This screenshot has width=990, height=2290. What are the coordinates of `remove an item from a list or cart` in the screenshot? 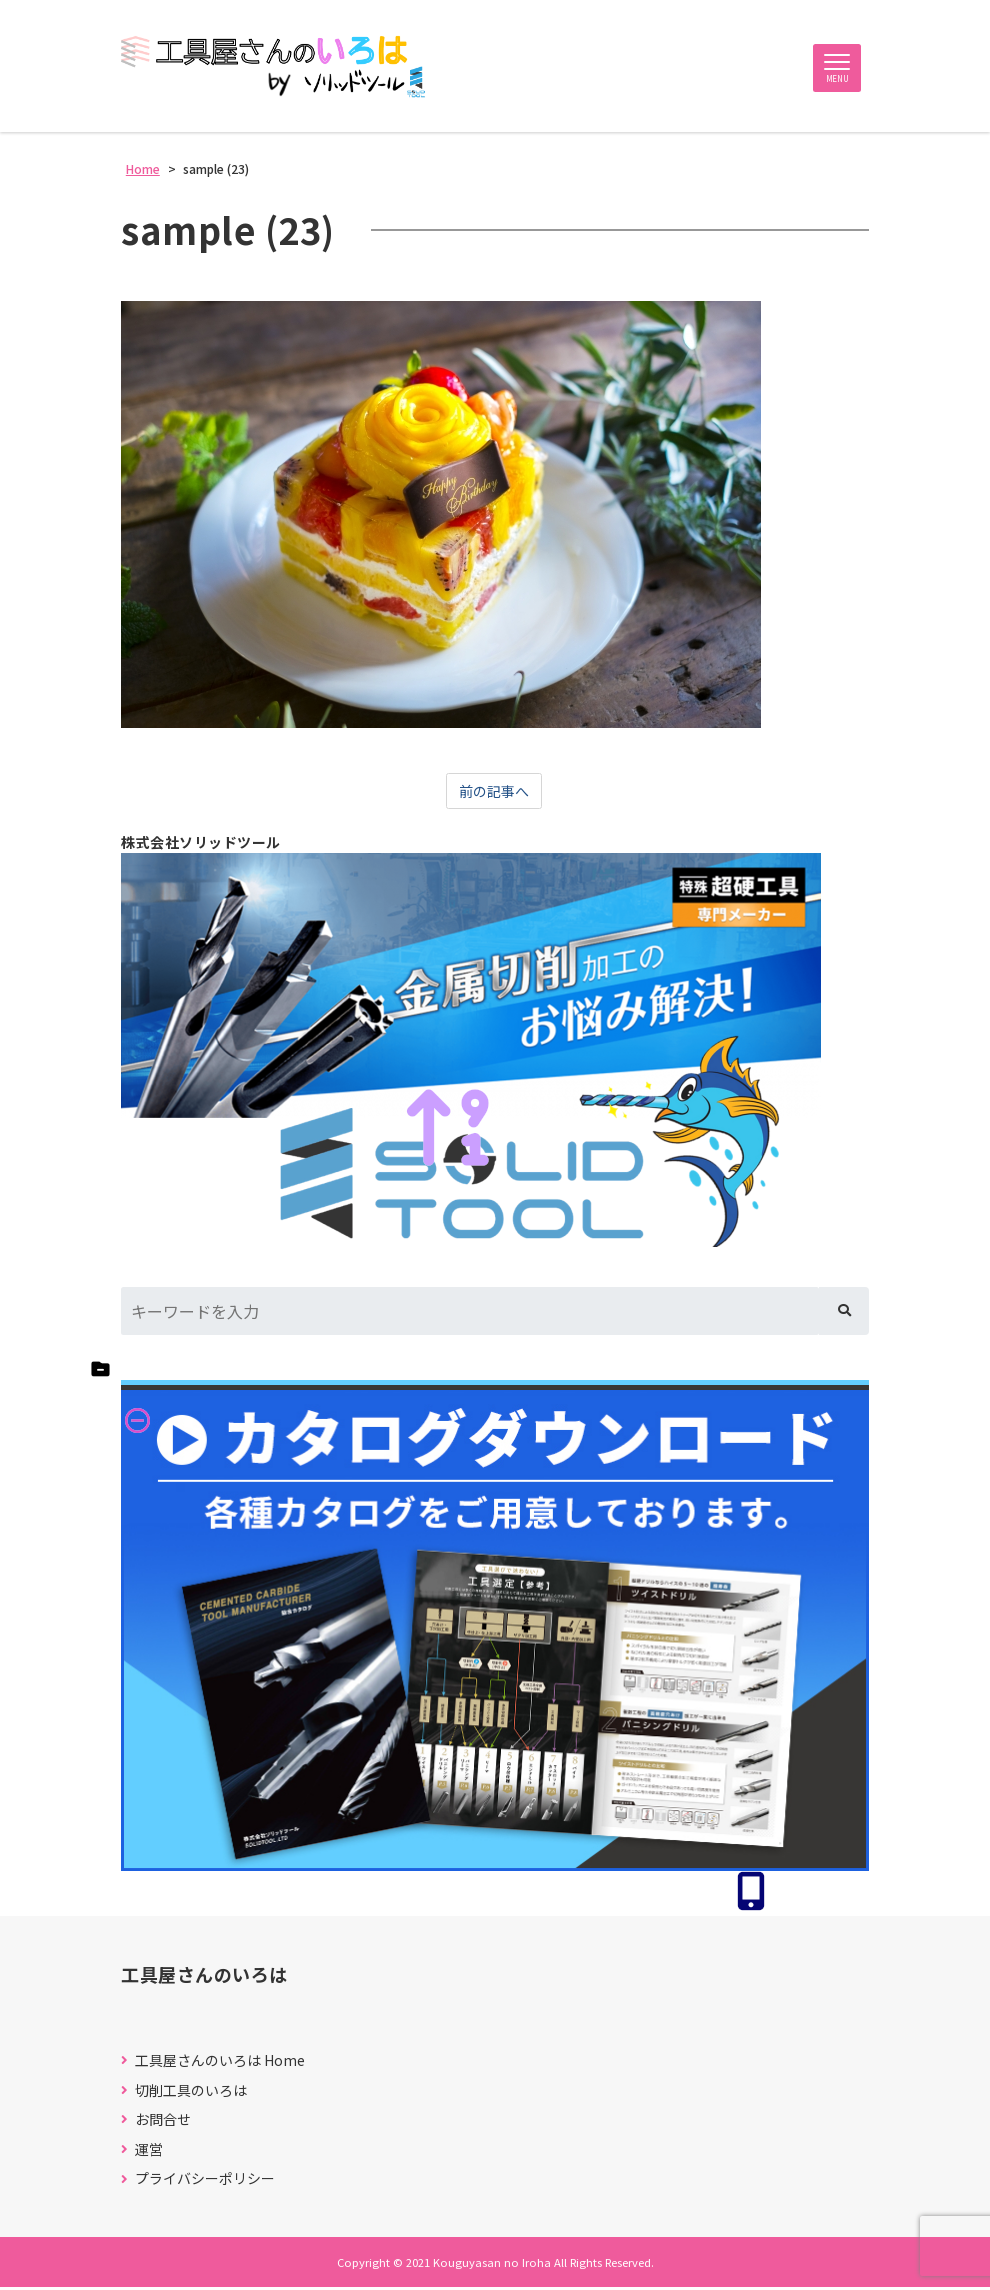 It's located at (137, 1420).